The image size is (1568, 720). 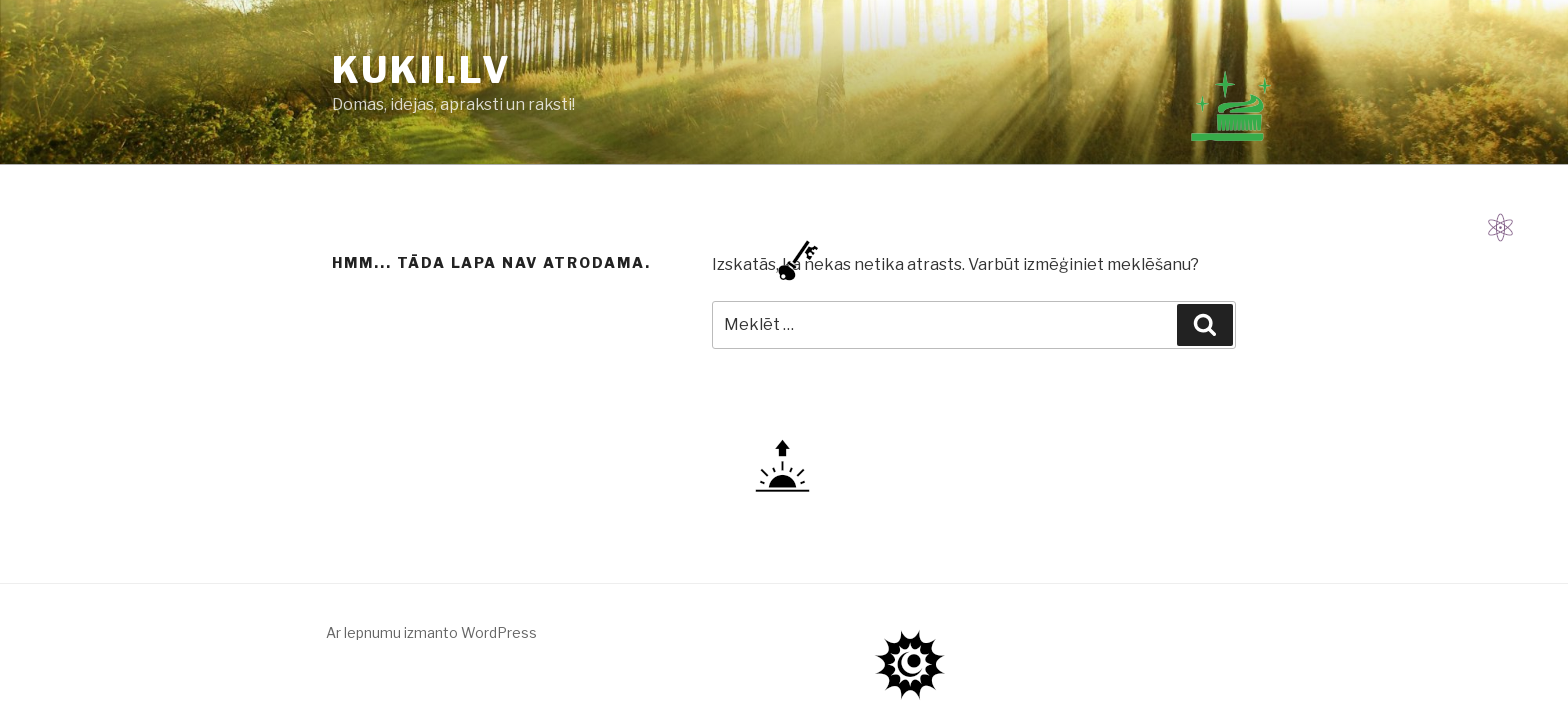 What do you see at coordinates (798, 260) in the screenshot?
I see `access security or authentication settings` at bounding box center [798, 260].